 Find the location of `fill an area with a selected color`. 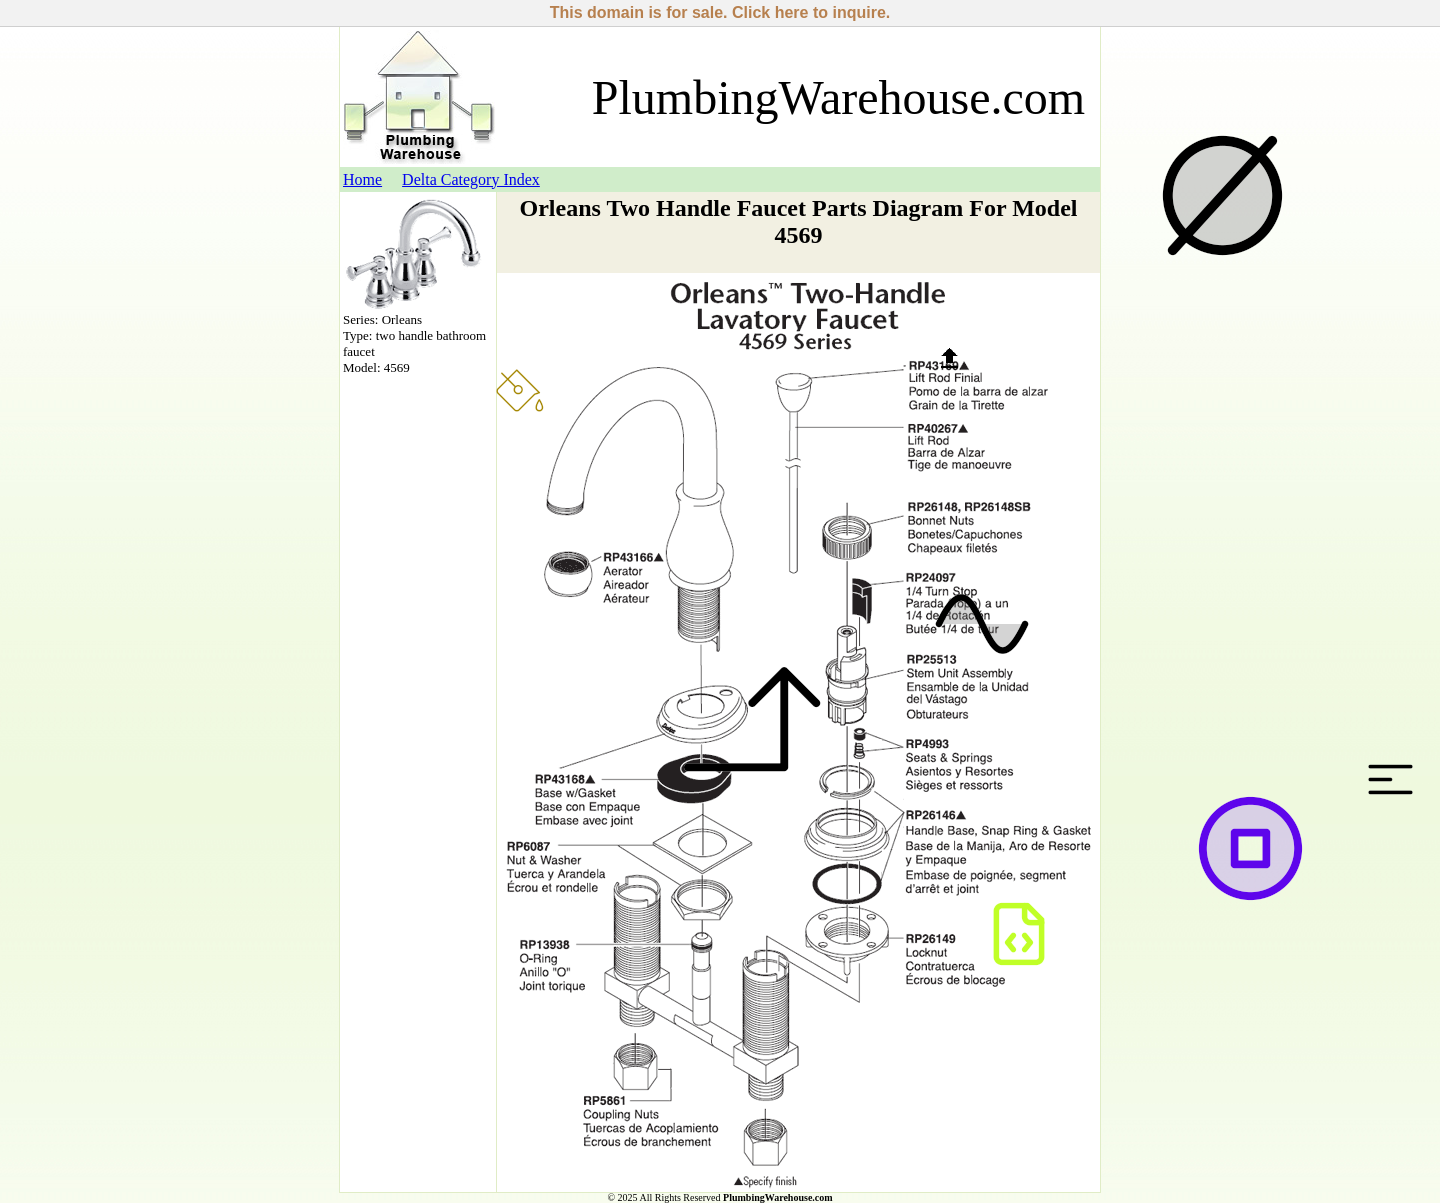

fill an area with a selected color is located at coordinates (519, 392).